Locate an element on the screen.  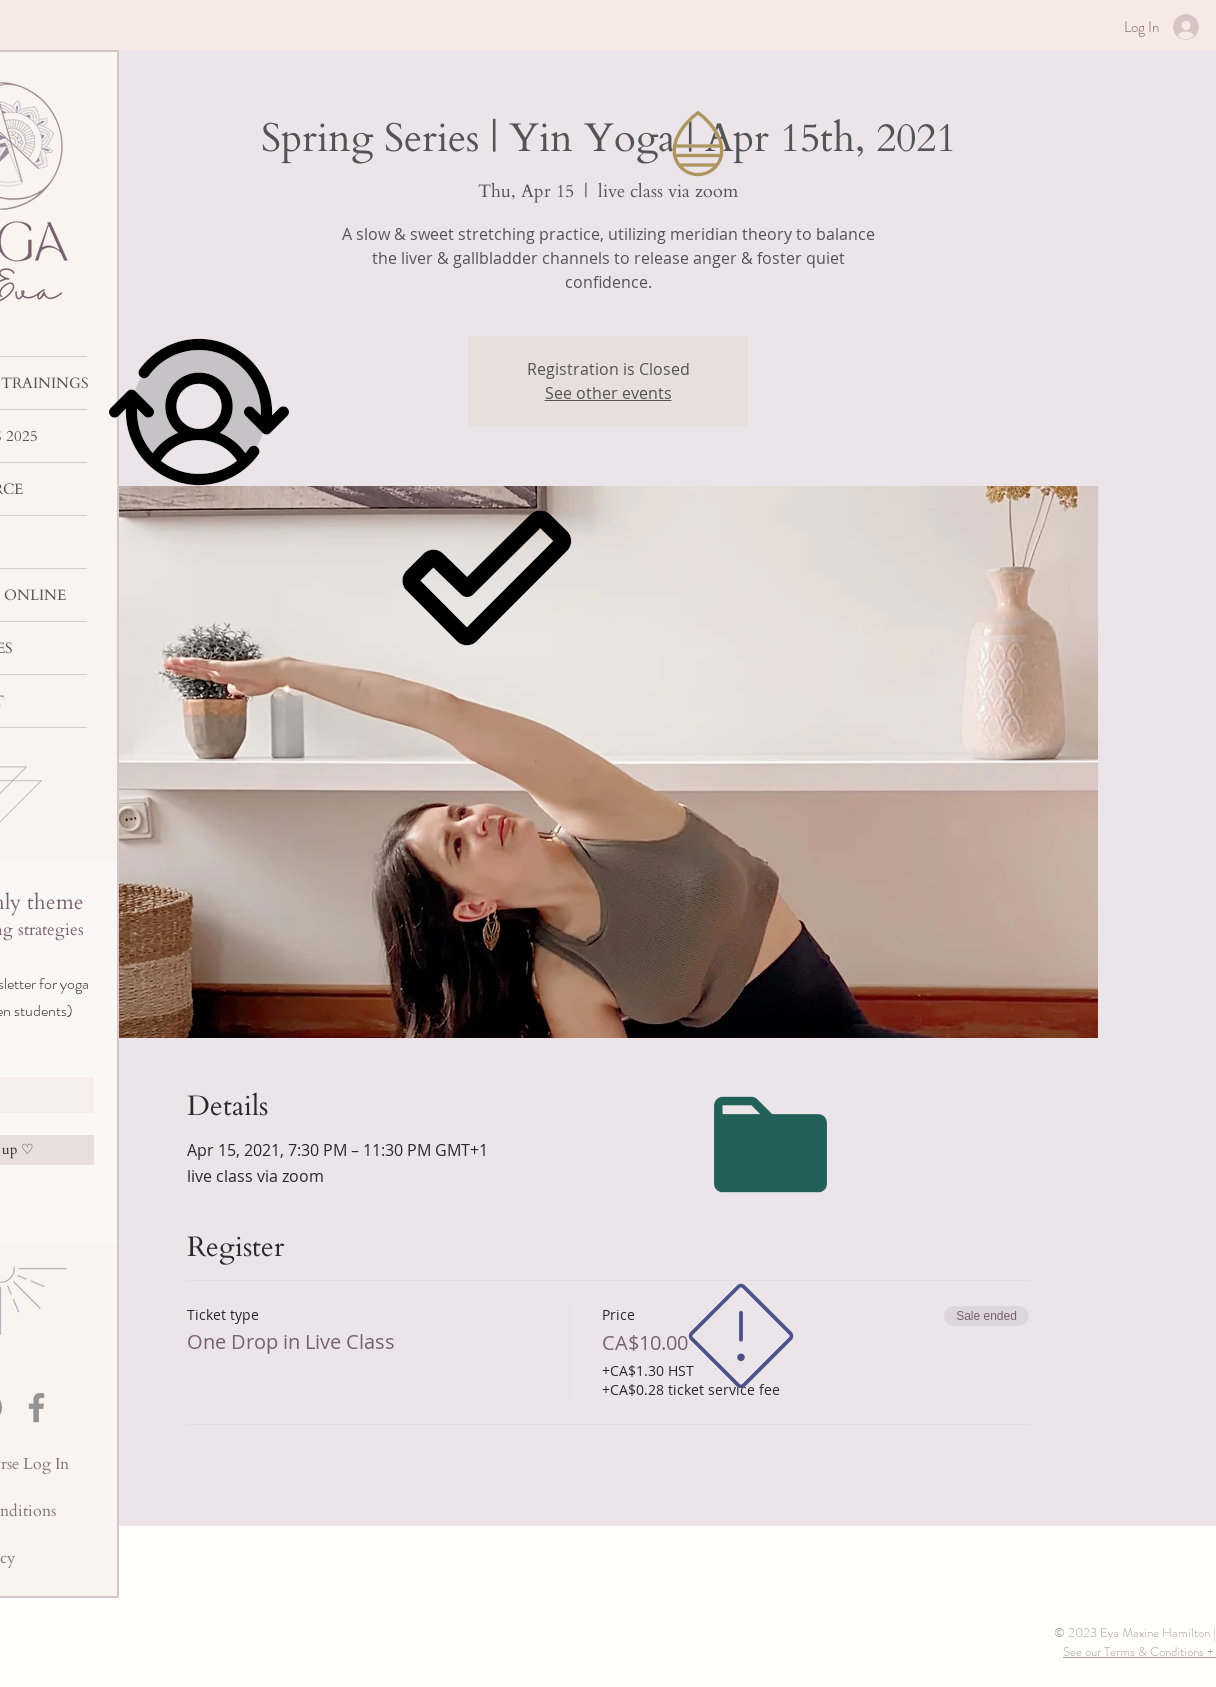
open file folder is located at coordinates (770, 1144).